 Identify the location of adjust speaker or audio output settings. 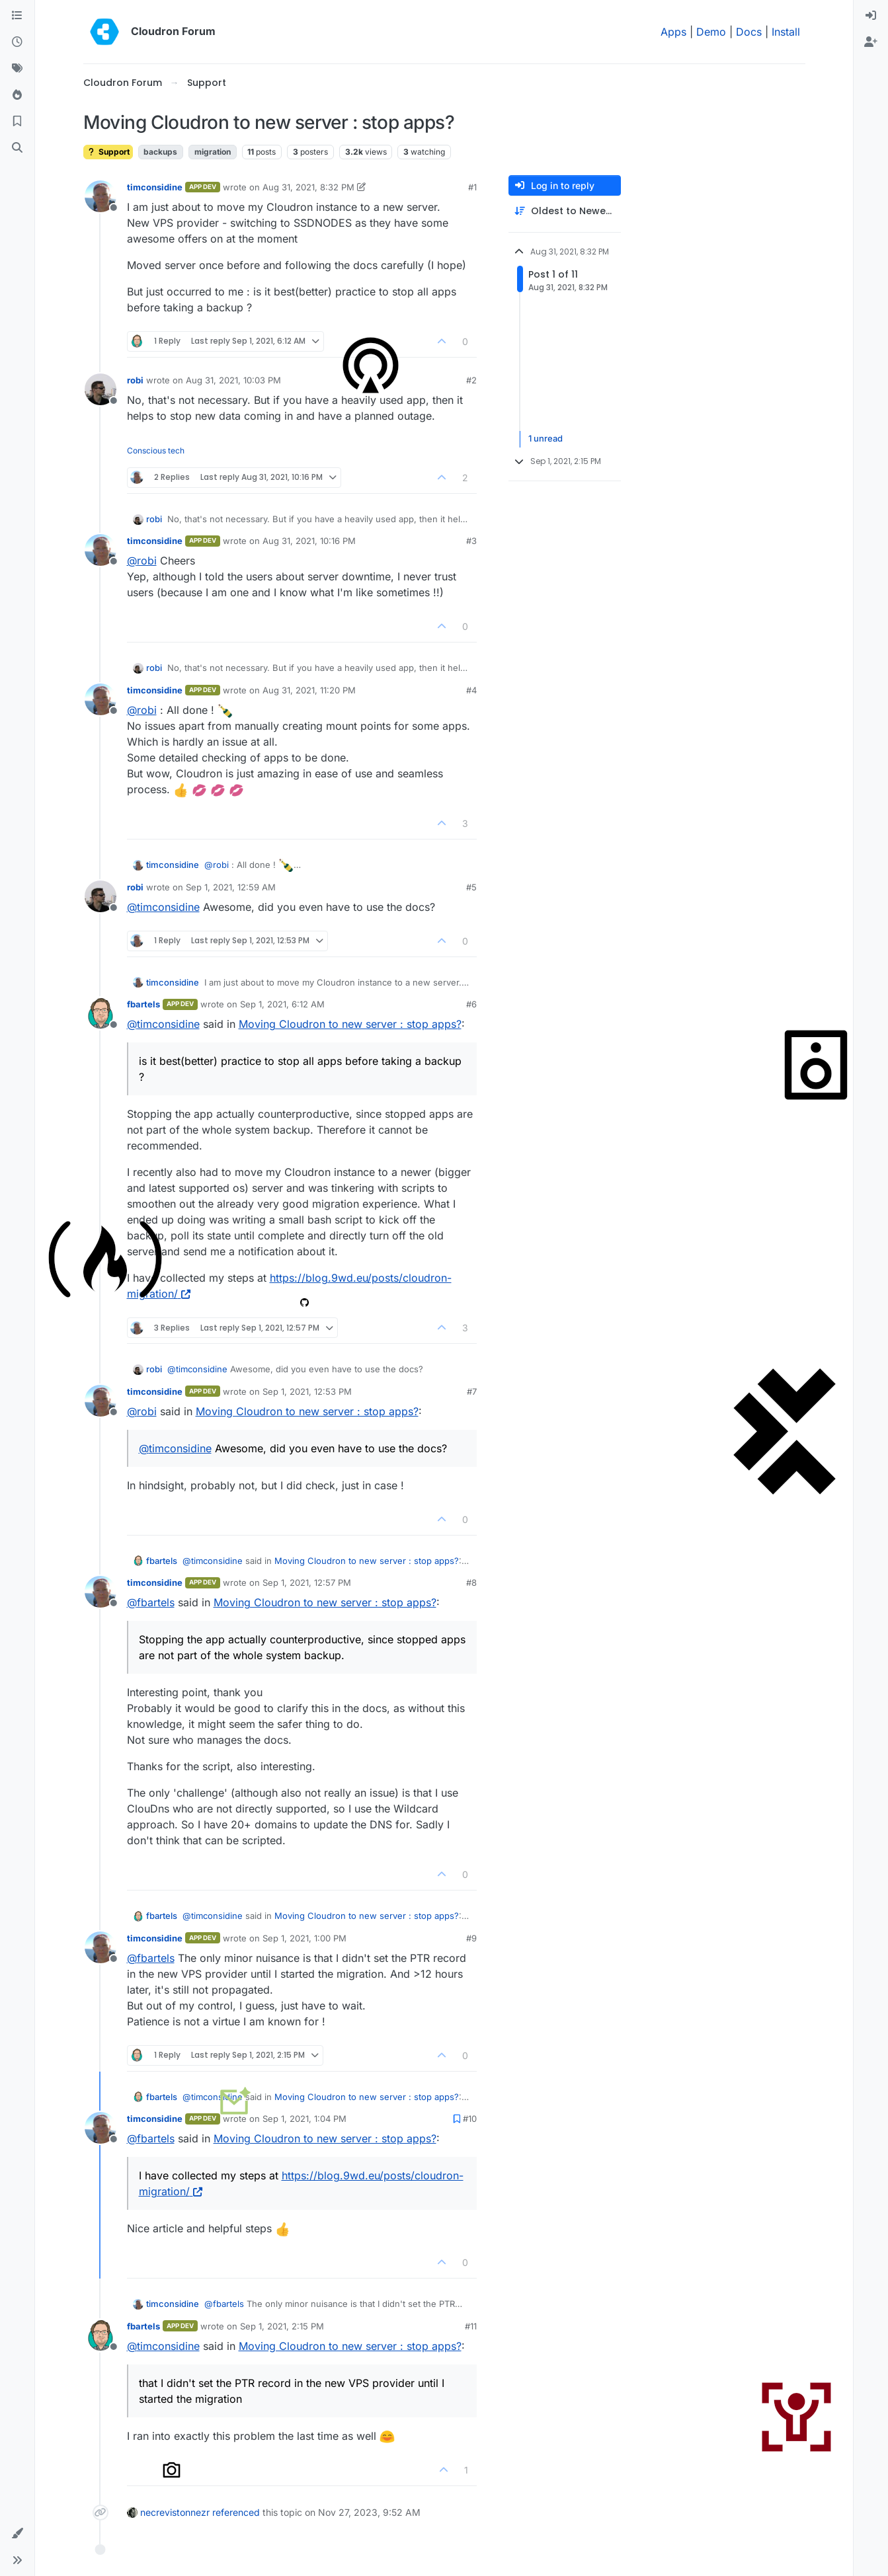
(816, 1065).